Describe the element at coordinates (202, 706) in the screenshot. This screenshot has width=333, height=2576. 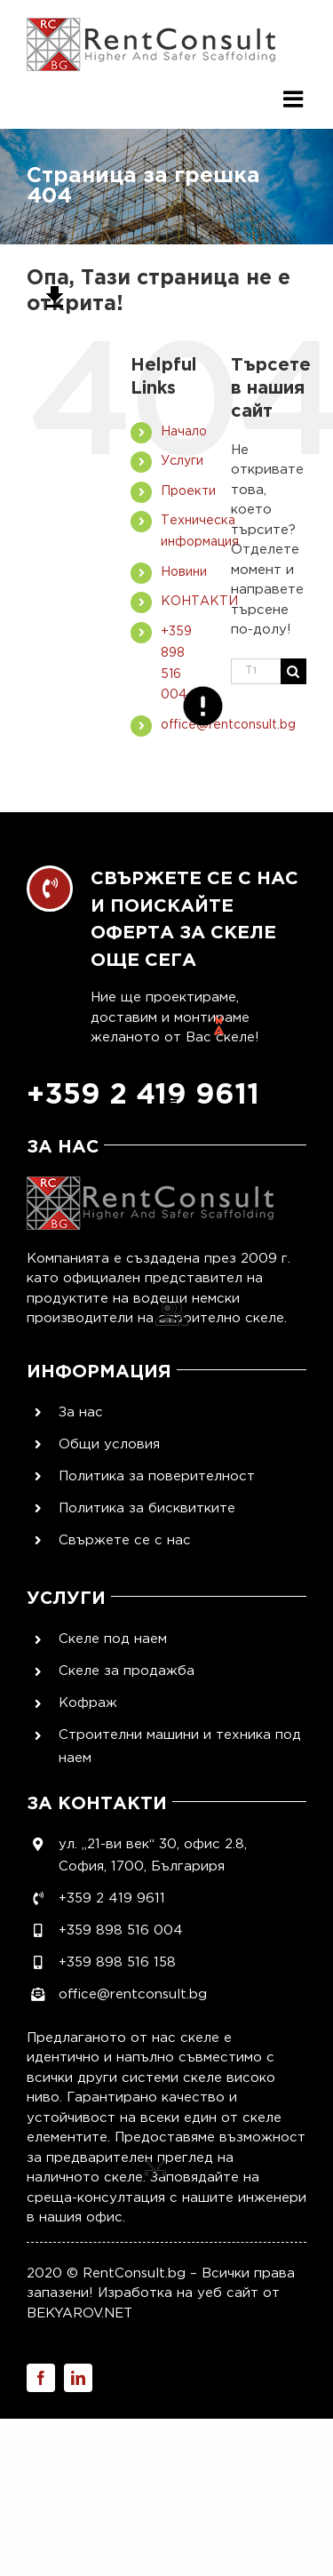
I see `indicates an error or problem has occurred` at that location.